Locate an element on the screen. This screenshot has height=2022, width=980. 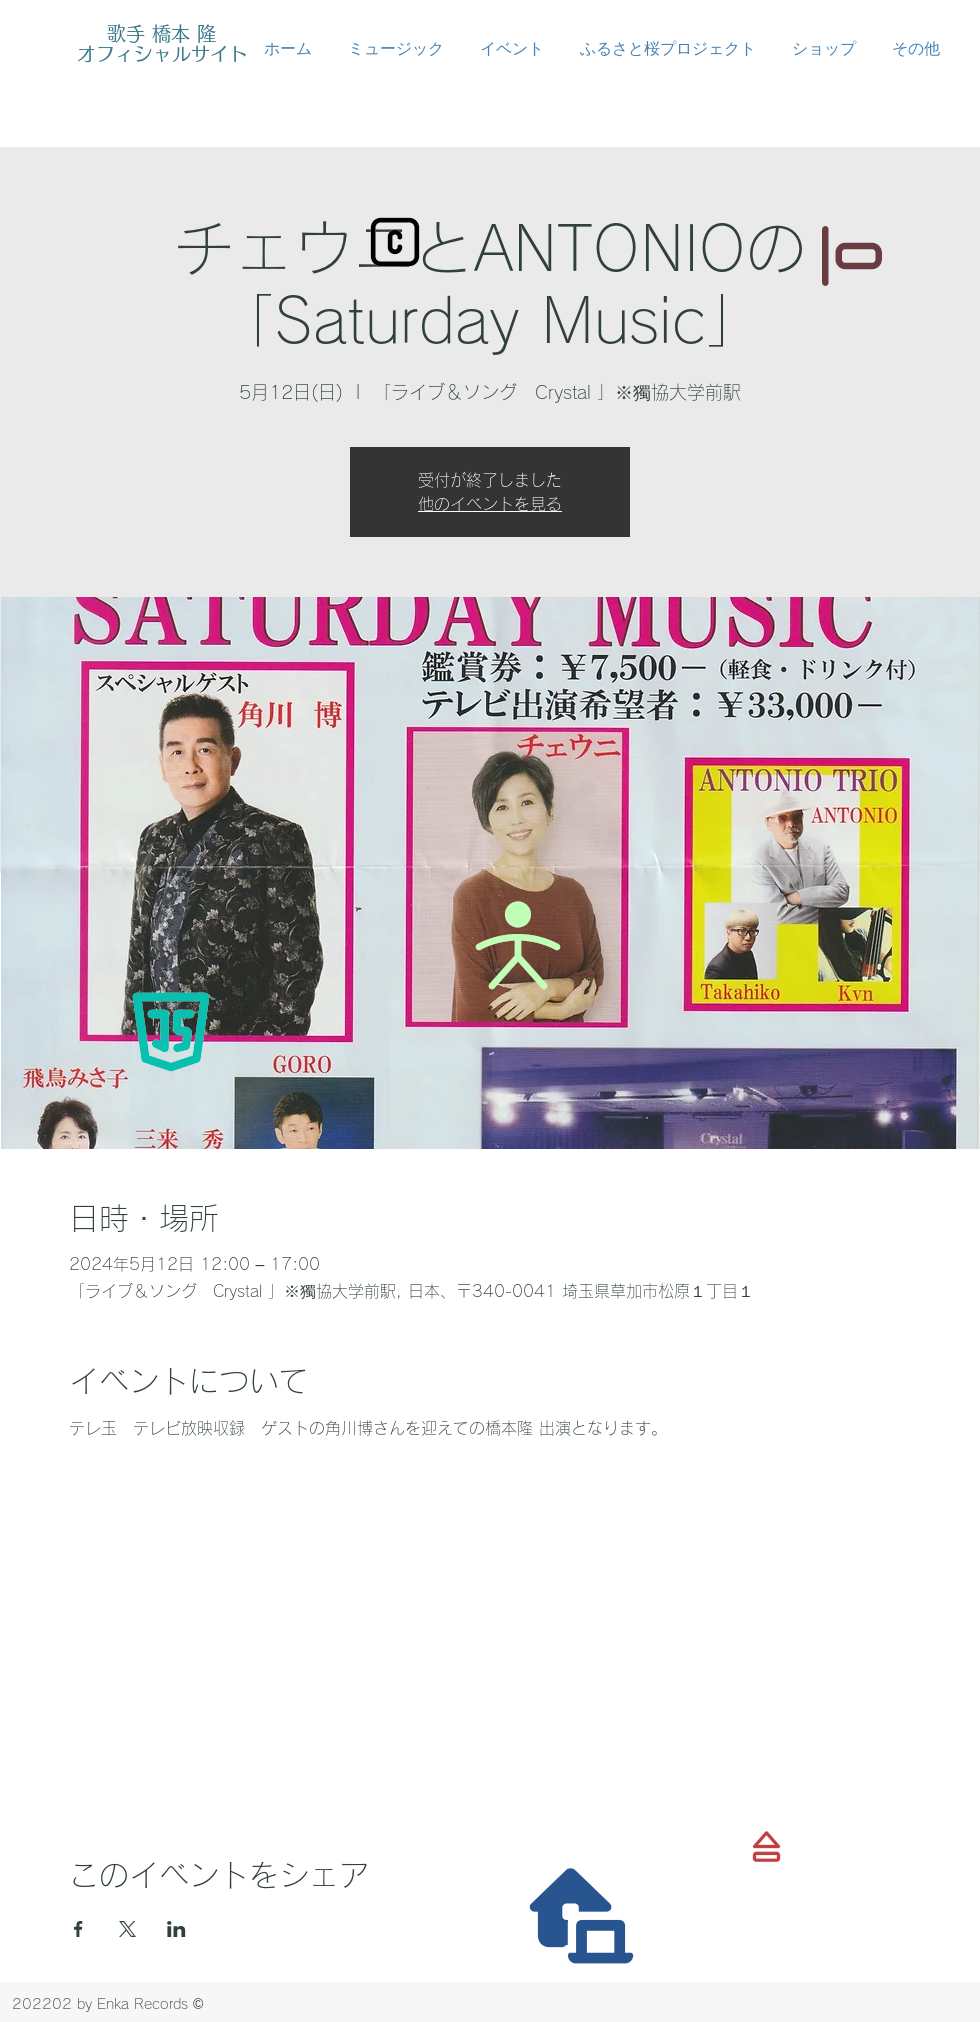
carbon design system logo is located at coordinates (395, 242).